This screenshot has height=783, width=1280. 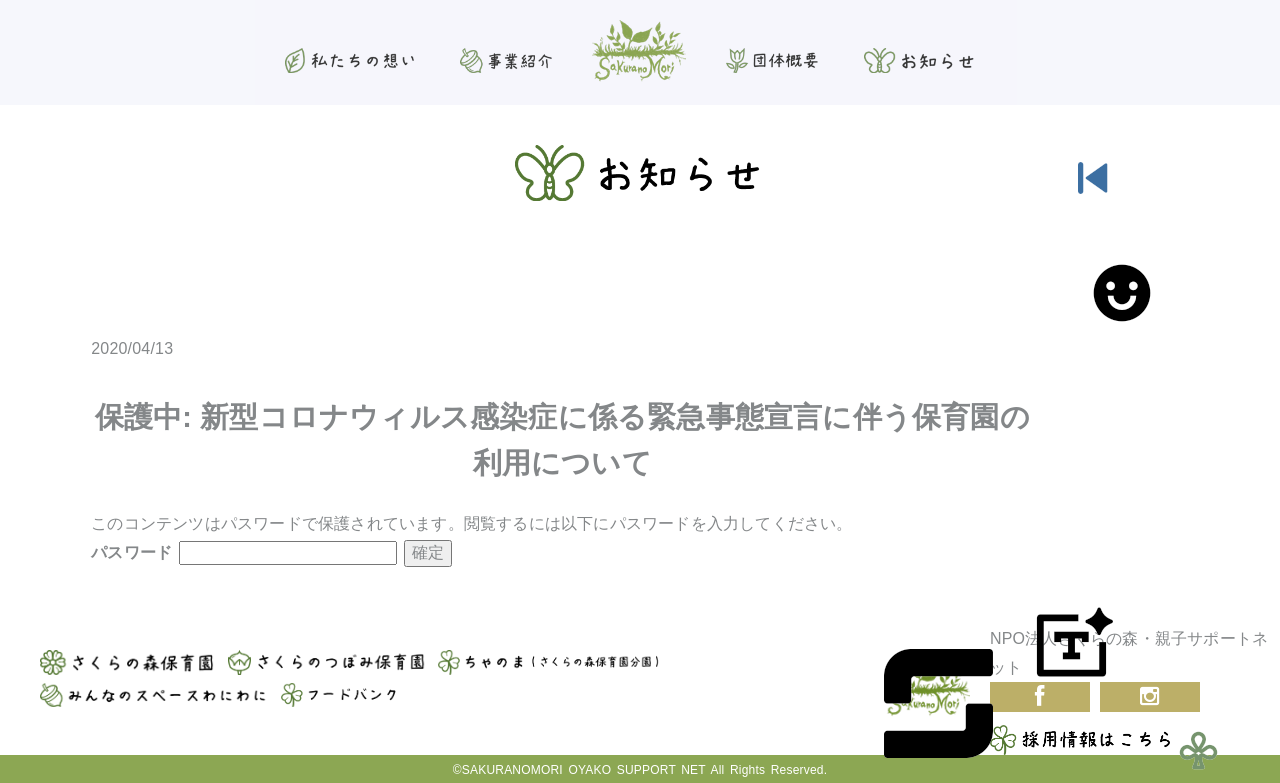 I want to click on skip to previous track, so click(x=1094, y=178).